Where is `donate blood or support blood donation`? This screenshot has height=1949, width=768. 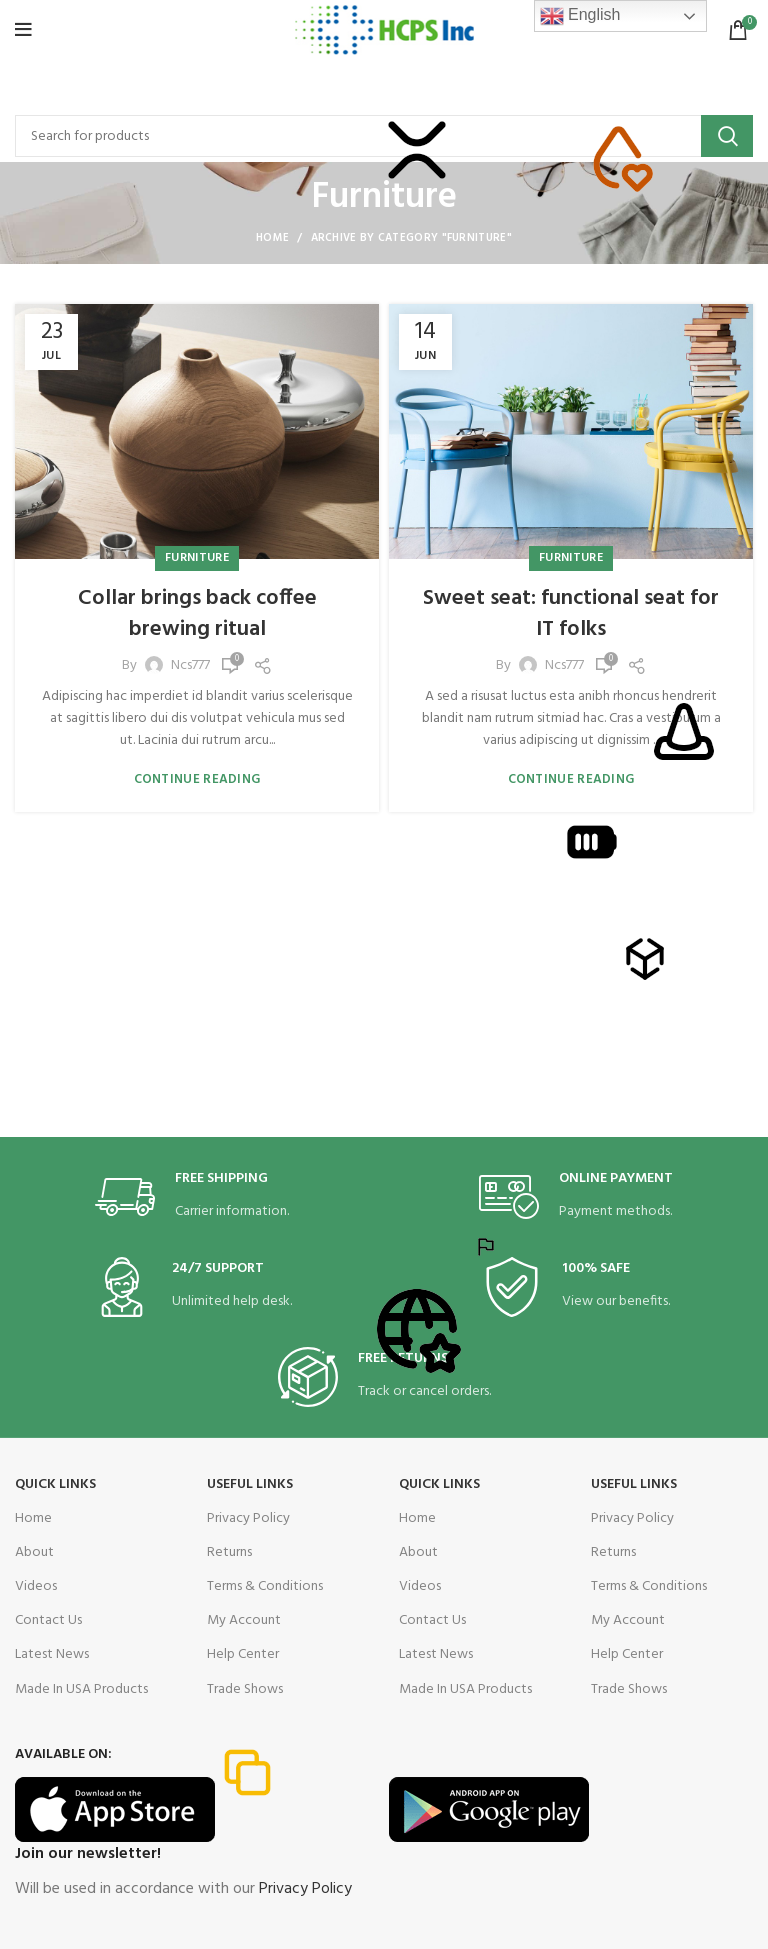
donate blood or support blood donation is located at coordinates (618, 157).